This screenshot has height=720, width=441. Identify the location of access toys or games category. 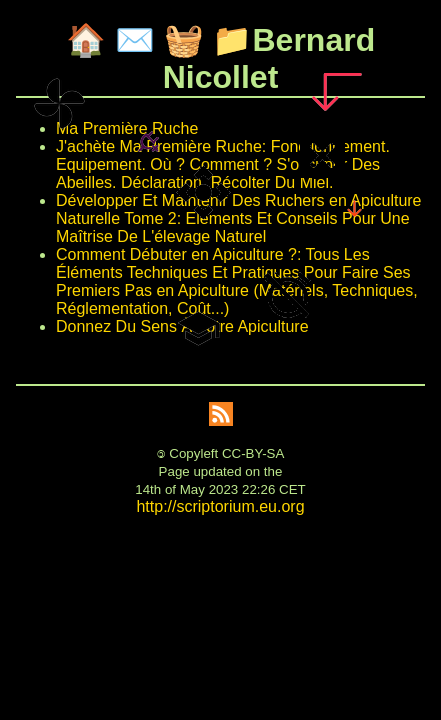
(59, 103).